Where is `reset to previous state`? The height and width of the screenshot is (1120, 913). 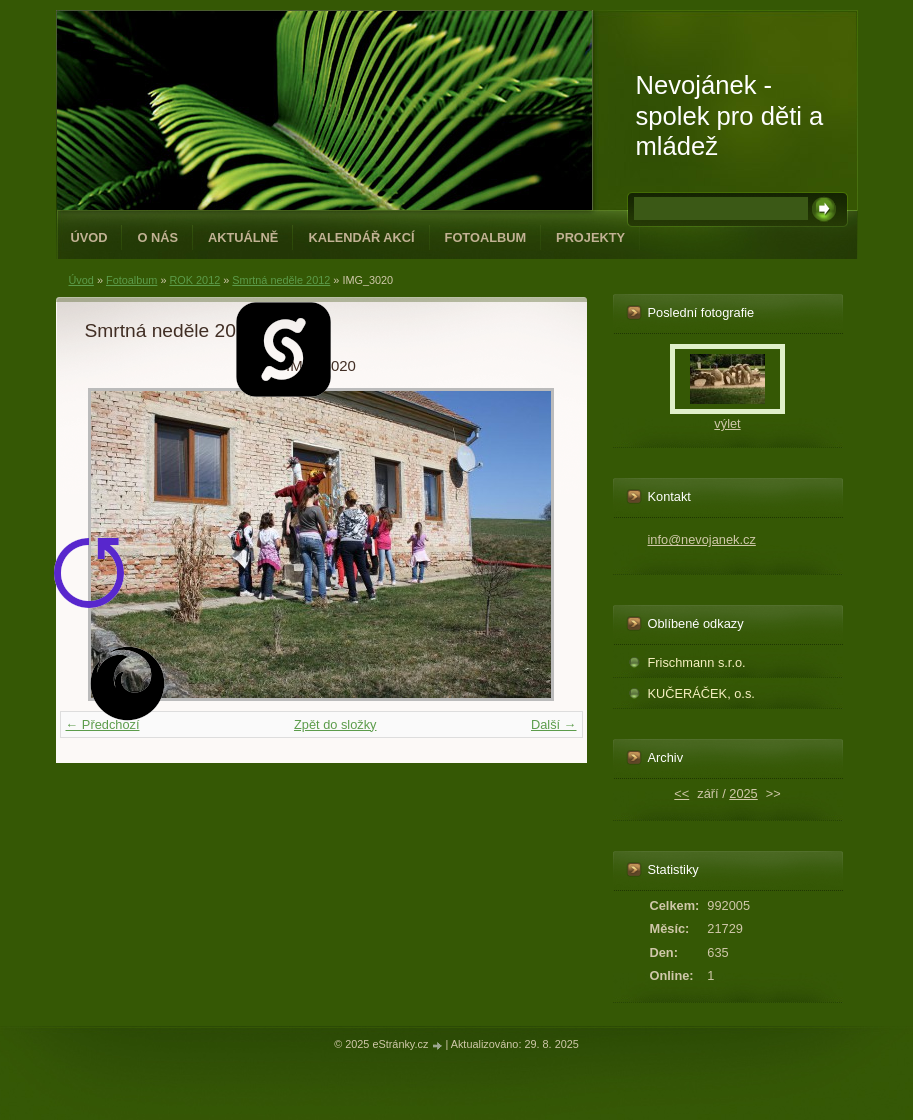
reset to previous state is located at coordinates (89, 573).